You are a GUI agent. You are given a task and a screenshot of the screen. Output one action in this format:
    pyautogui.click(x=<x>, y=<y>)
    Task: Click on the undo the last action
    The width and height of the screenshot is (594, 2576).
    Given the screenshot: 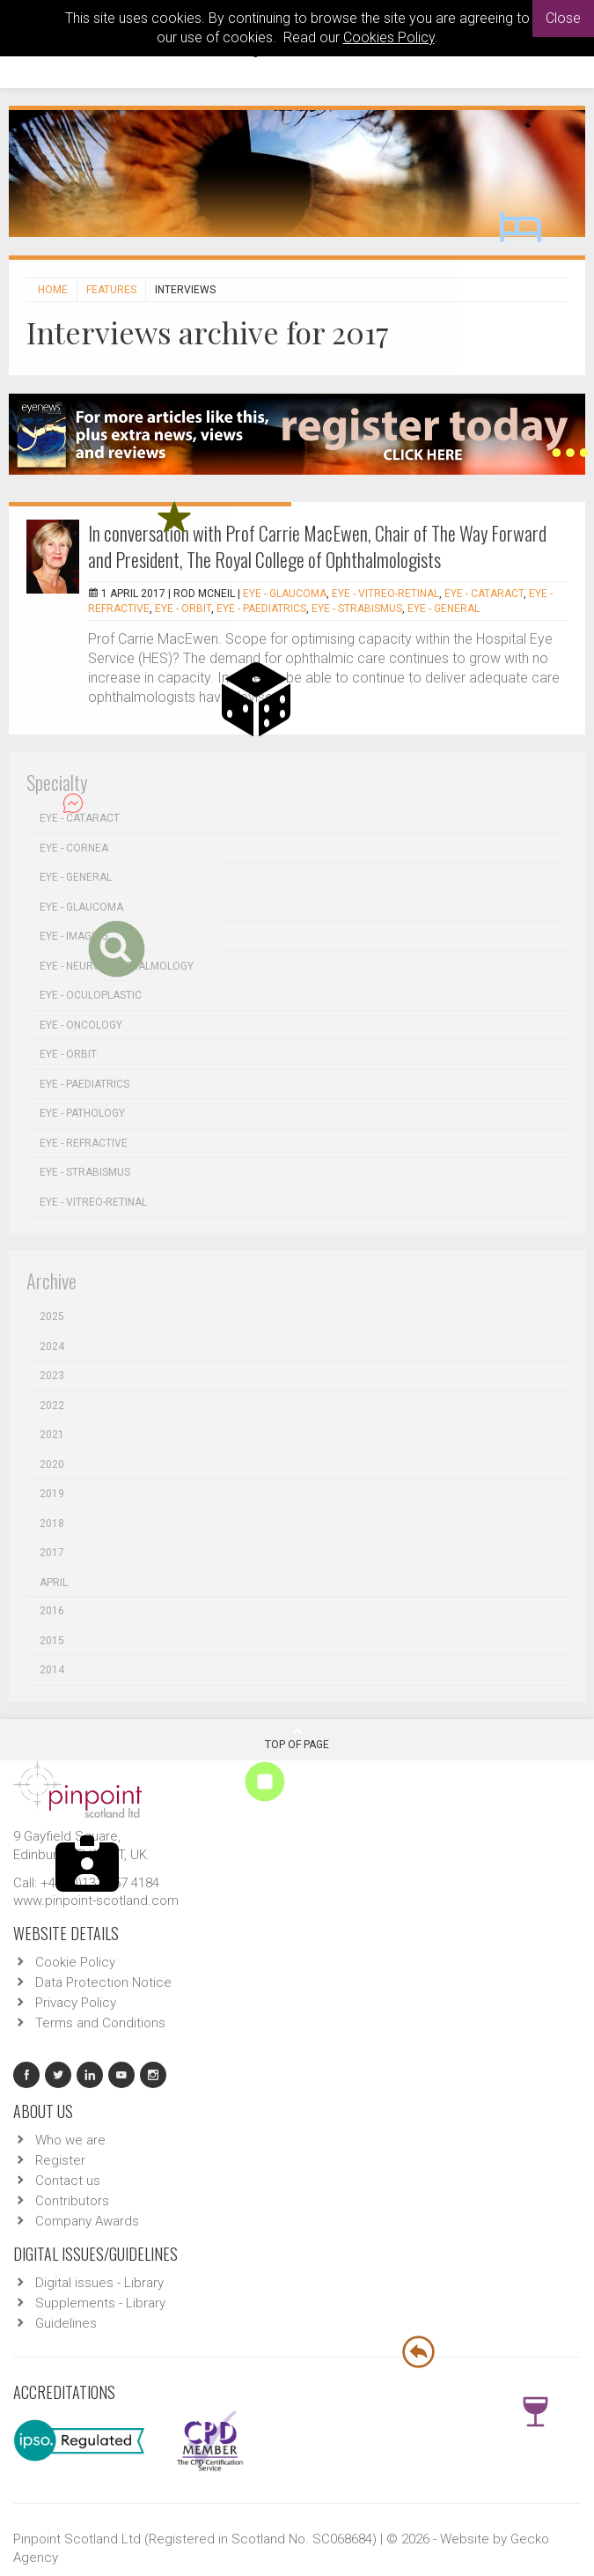 What is the action you would take?
    pyautogui.click(x=418, y=2351)
    